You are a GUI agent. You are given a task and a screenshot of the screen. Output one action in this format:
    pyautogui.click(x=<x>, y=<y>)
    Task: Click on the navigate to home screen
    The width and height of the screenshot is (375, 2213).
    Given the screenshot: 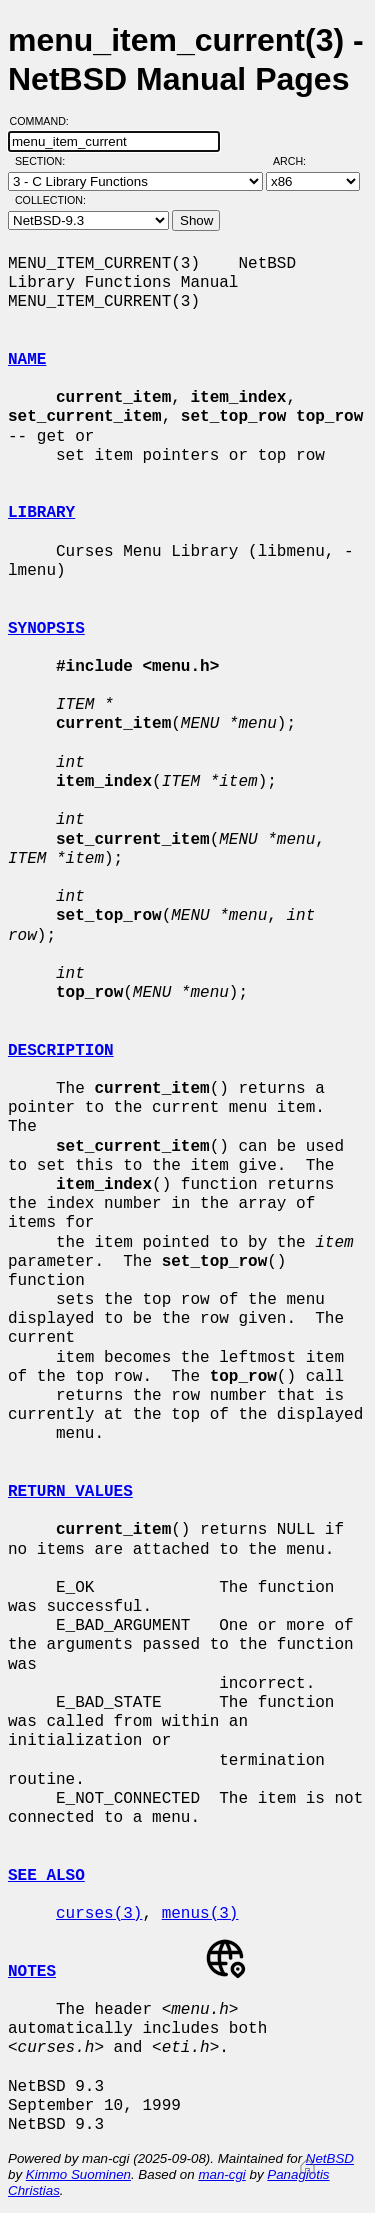 What is the action you would take?
    pyautogui.click(x=307, y=2166)
    